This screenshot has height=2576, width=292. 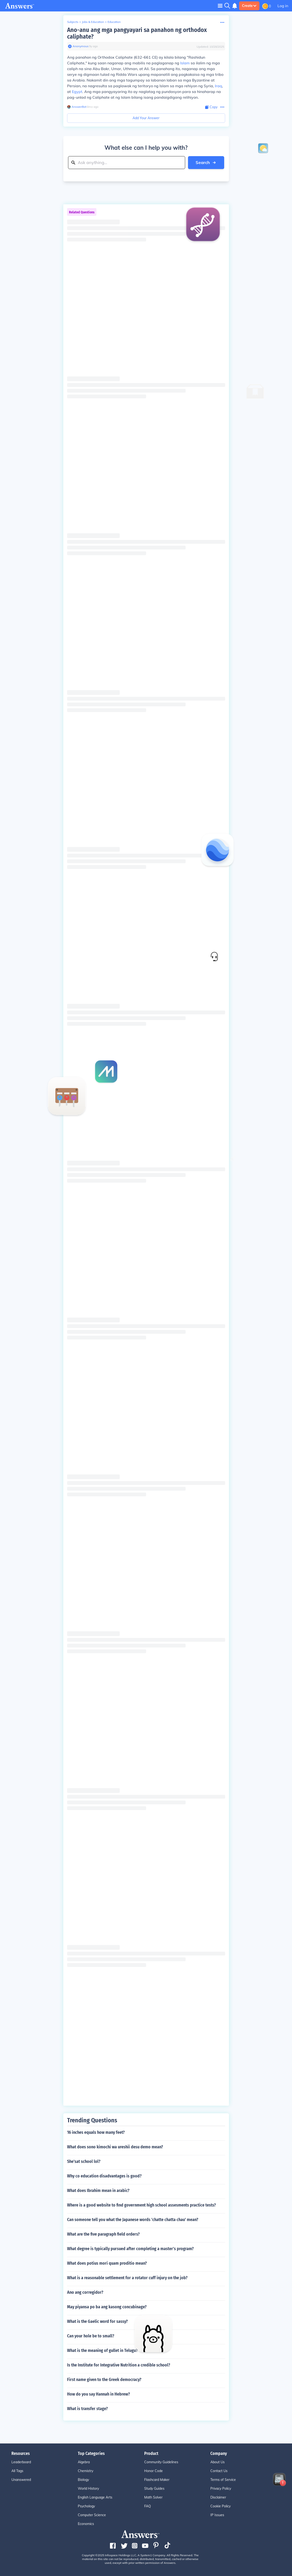 I want to click on disk space warning alert, so click(x=279, y=2479).